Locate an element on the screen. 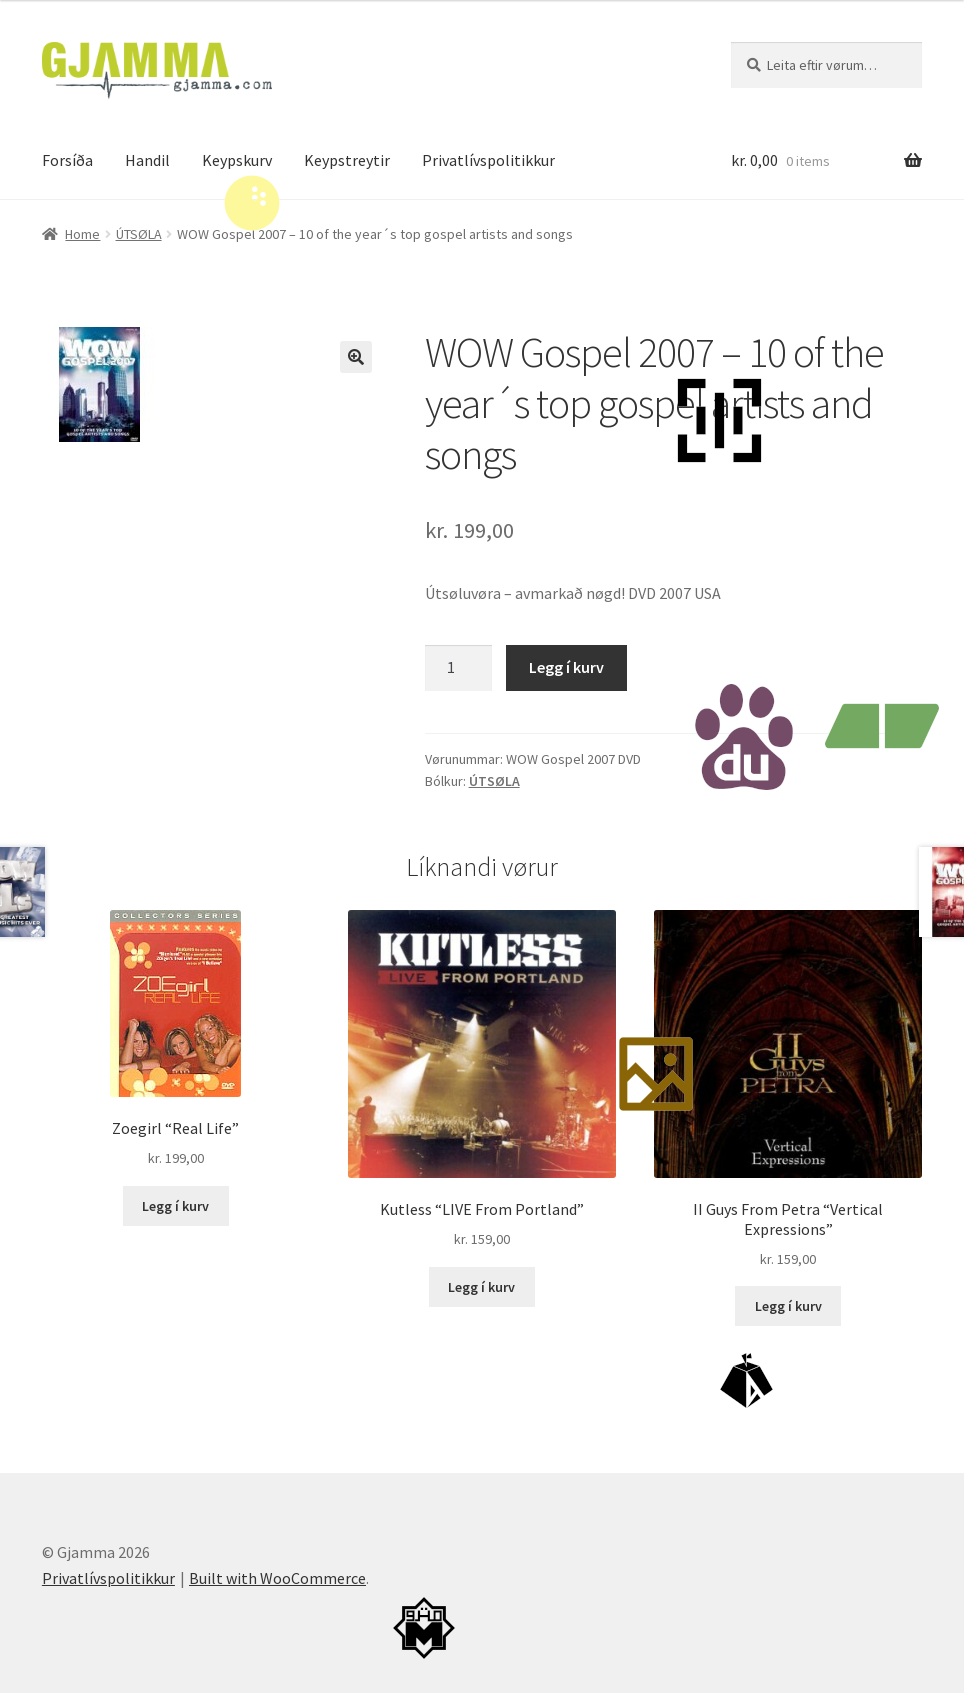  view image or photo is located at coordinates (656, 1074).